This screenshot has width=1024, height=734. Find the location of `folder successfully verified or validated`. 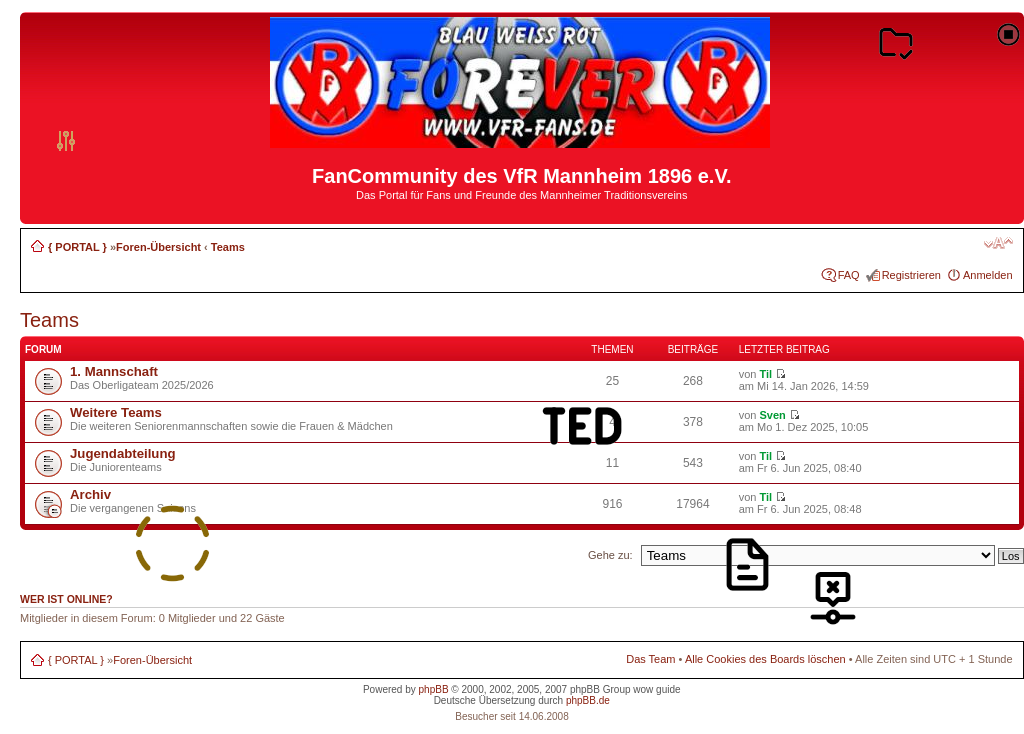

folder successfully verified or validated is located at coordinates (896, 43).